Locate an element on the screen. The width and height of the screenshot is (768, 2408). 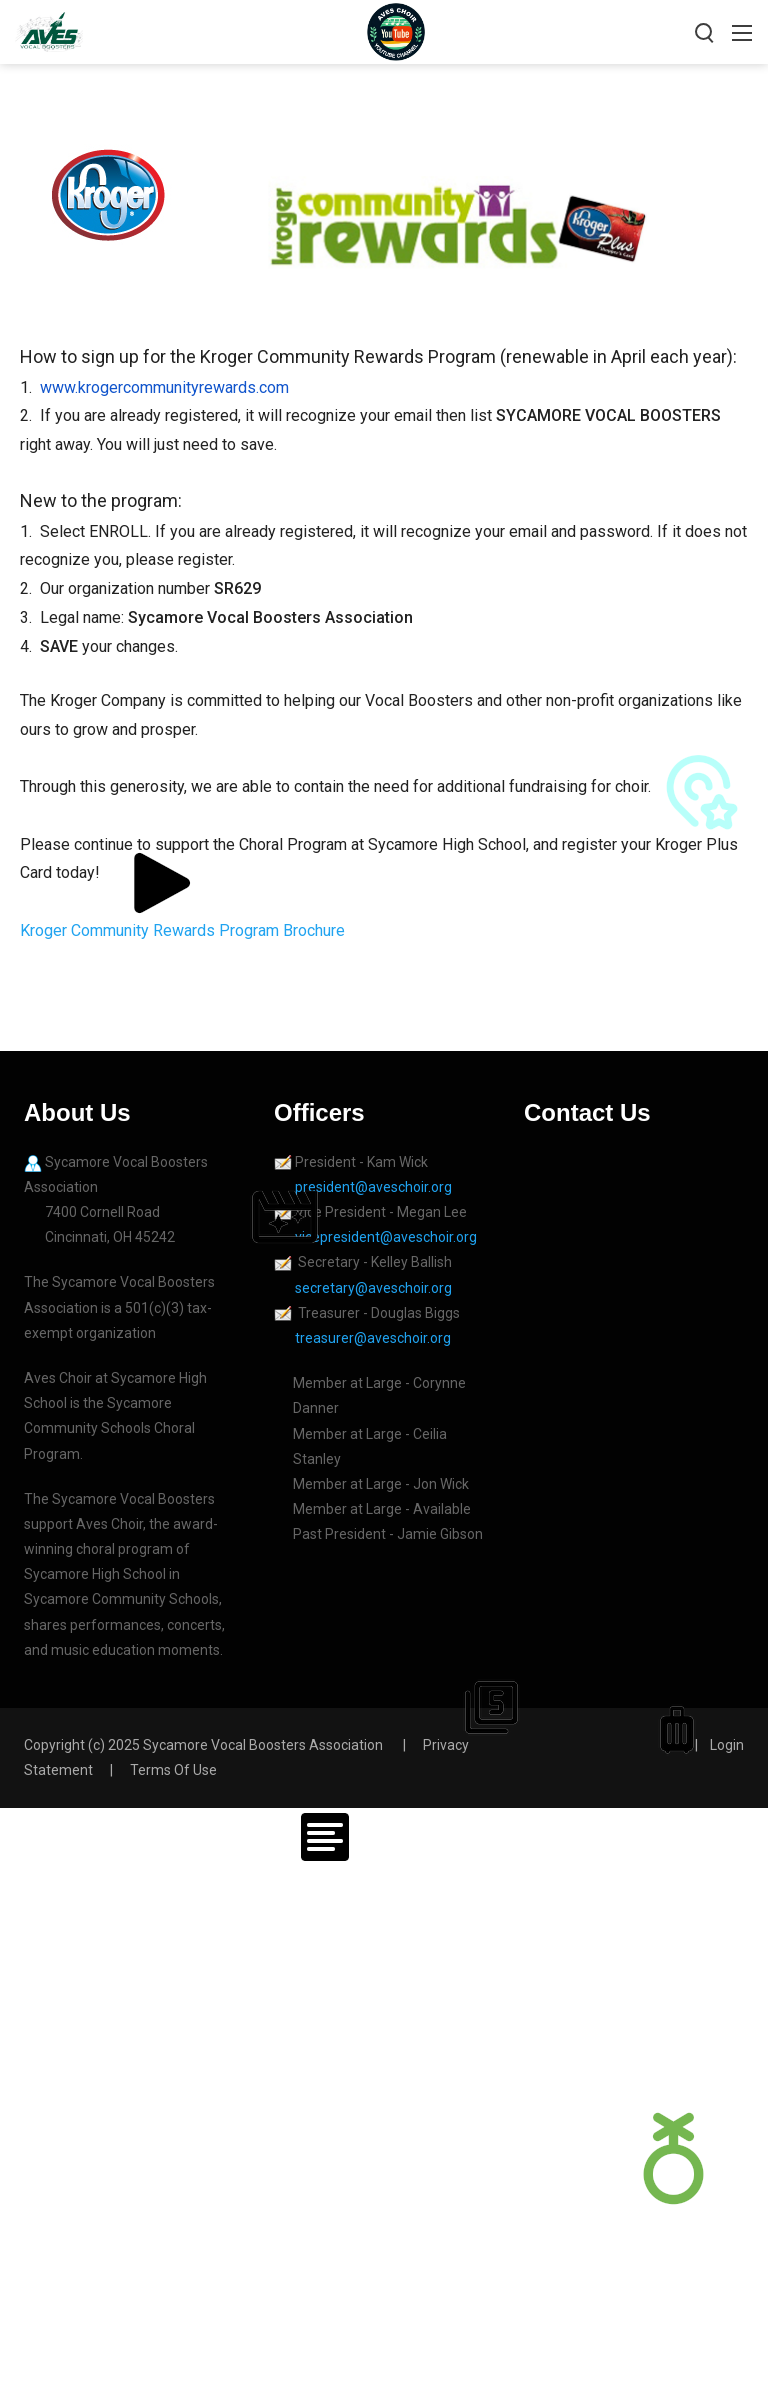
access travel or trip information is located at coordinates (677, 1730).